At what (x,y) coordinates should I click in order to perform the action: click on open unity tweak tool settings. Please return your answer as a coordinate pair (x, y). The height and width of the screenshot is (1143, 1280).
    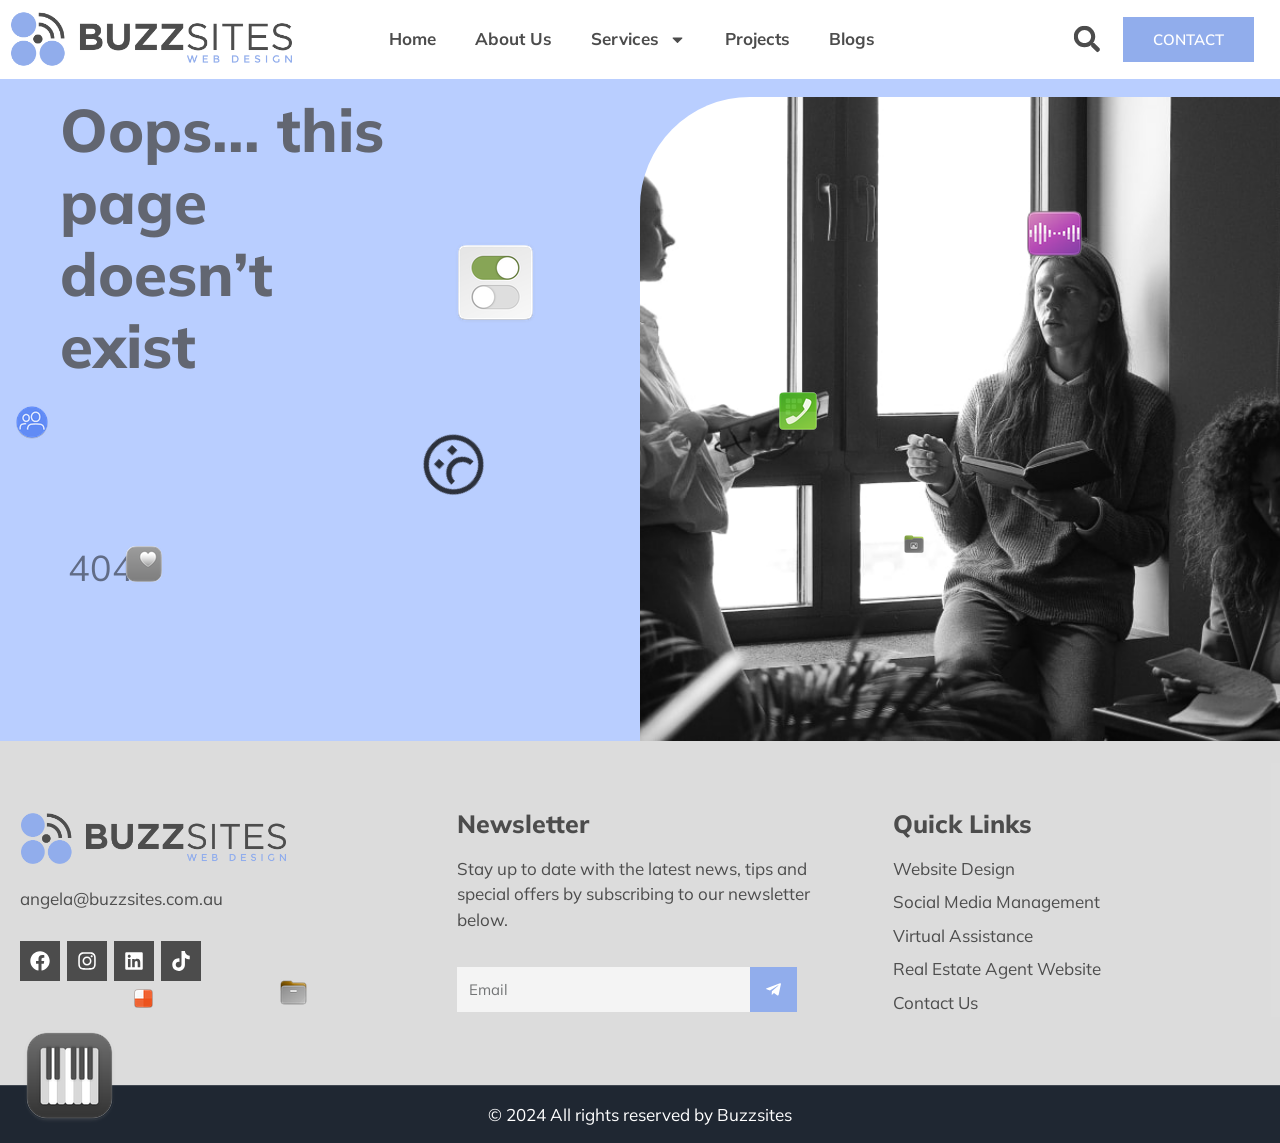
    Looking at the image, I should click on (495, 282).